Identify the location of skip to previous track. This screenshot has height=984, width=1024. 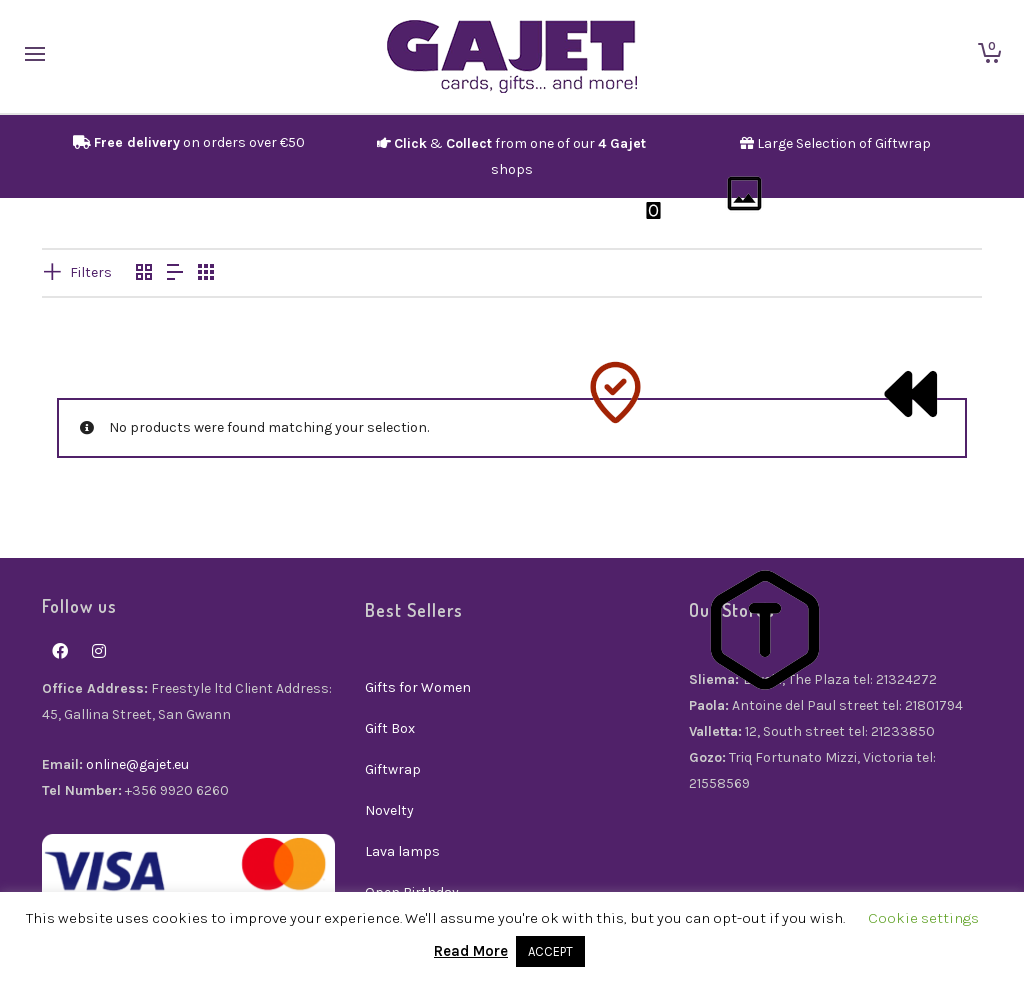
(914, 394).